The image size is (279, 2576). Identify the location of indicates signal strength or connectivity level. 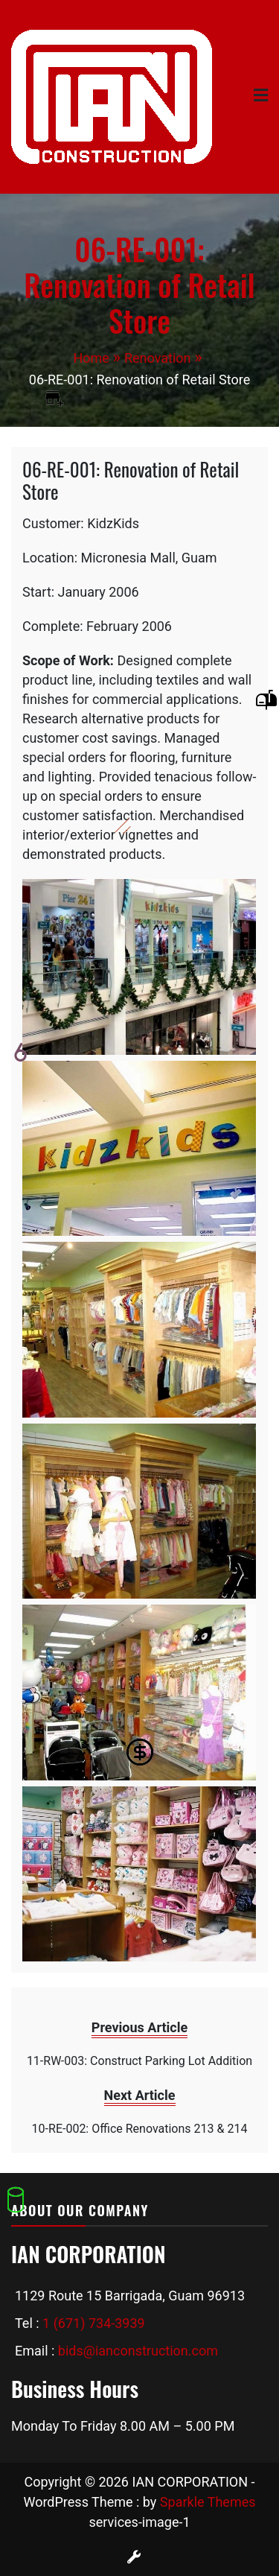
(123, 826).